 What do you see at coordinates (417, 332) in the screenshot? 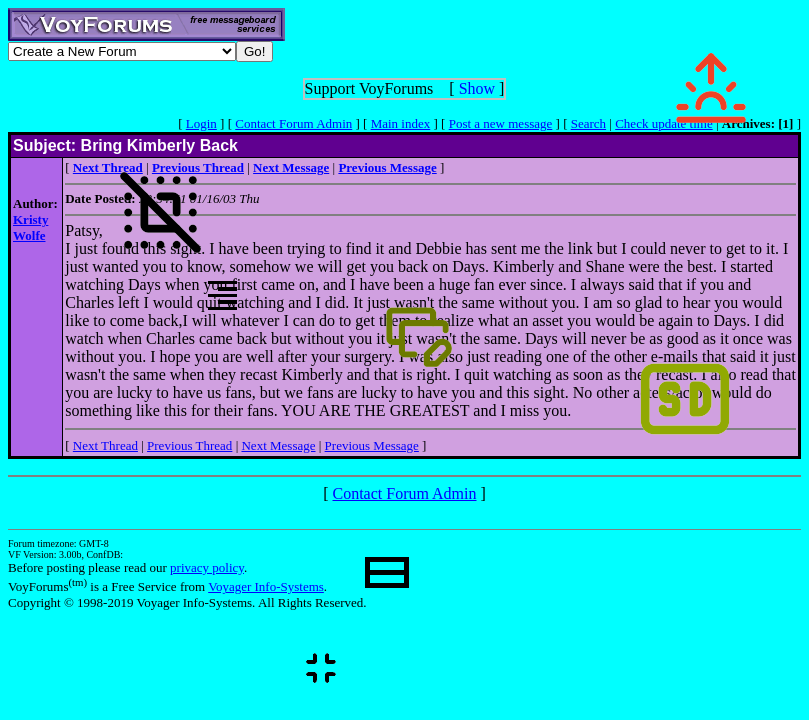
I see `edit payment or cash transaction details` at bounding box center [417, 332].